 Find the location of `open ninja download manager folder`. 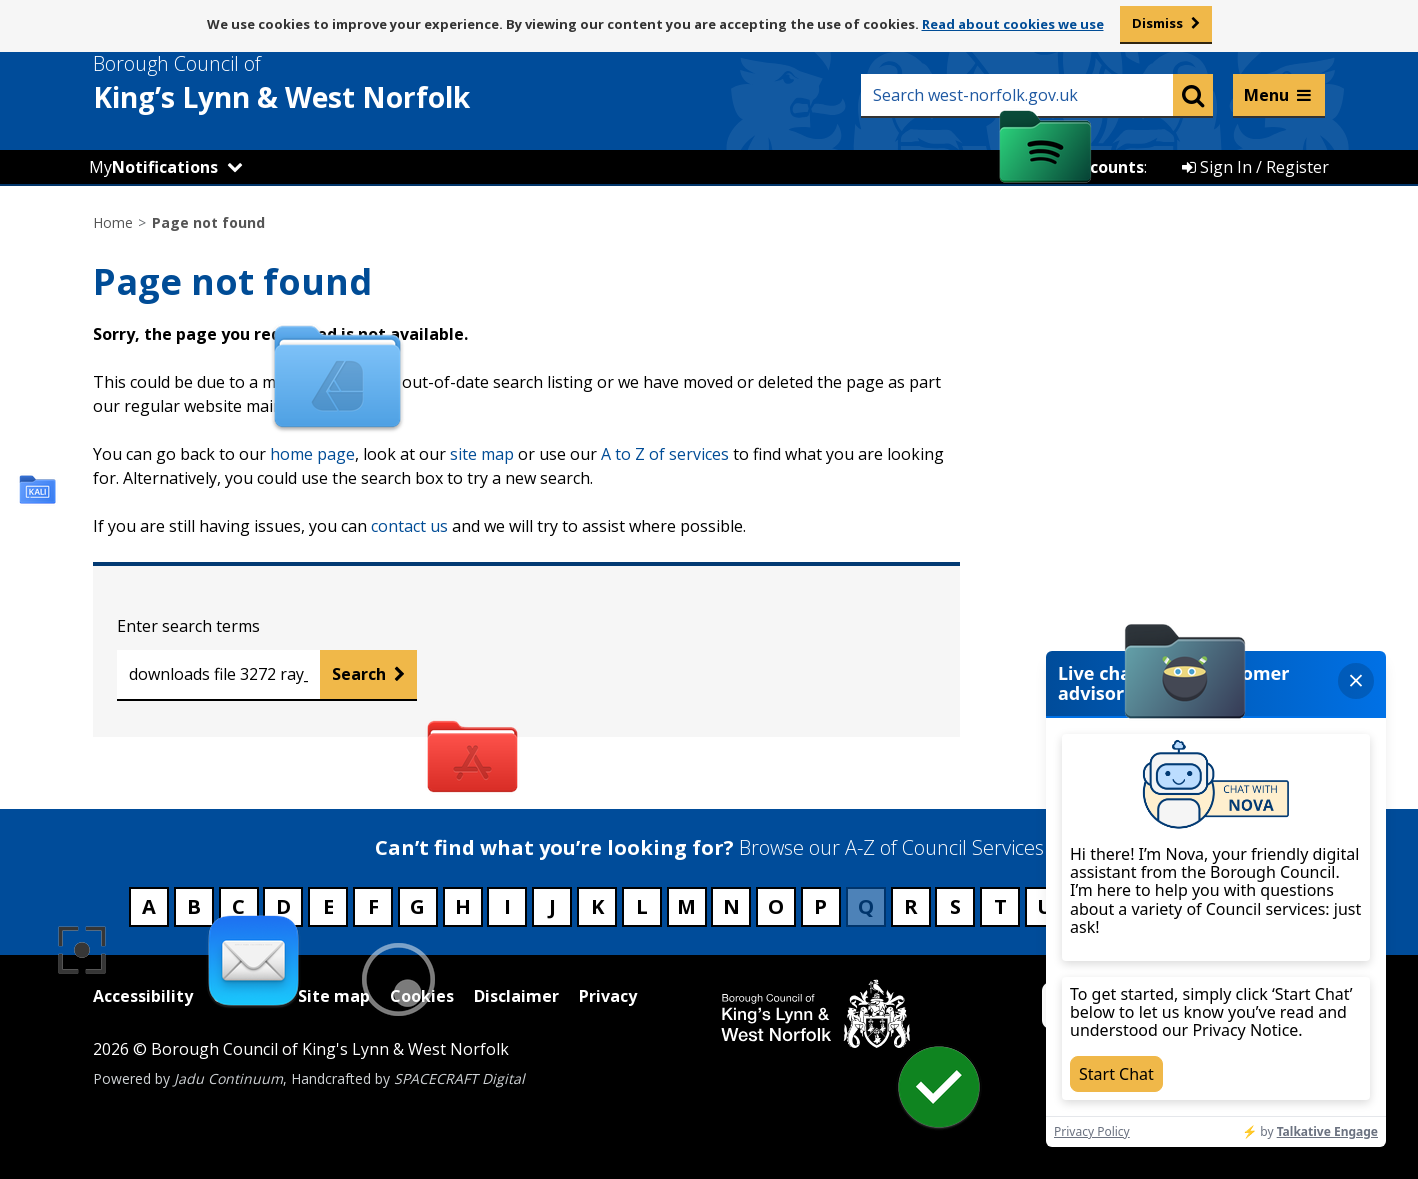

open ninja download manager folder is located at coordinates (1184, 674).